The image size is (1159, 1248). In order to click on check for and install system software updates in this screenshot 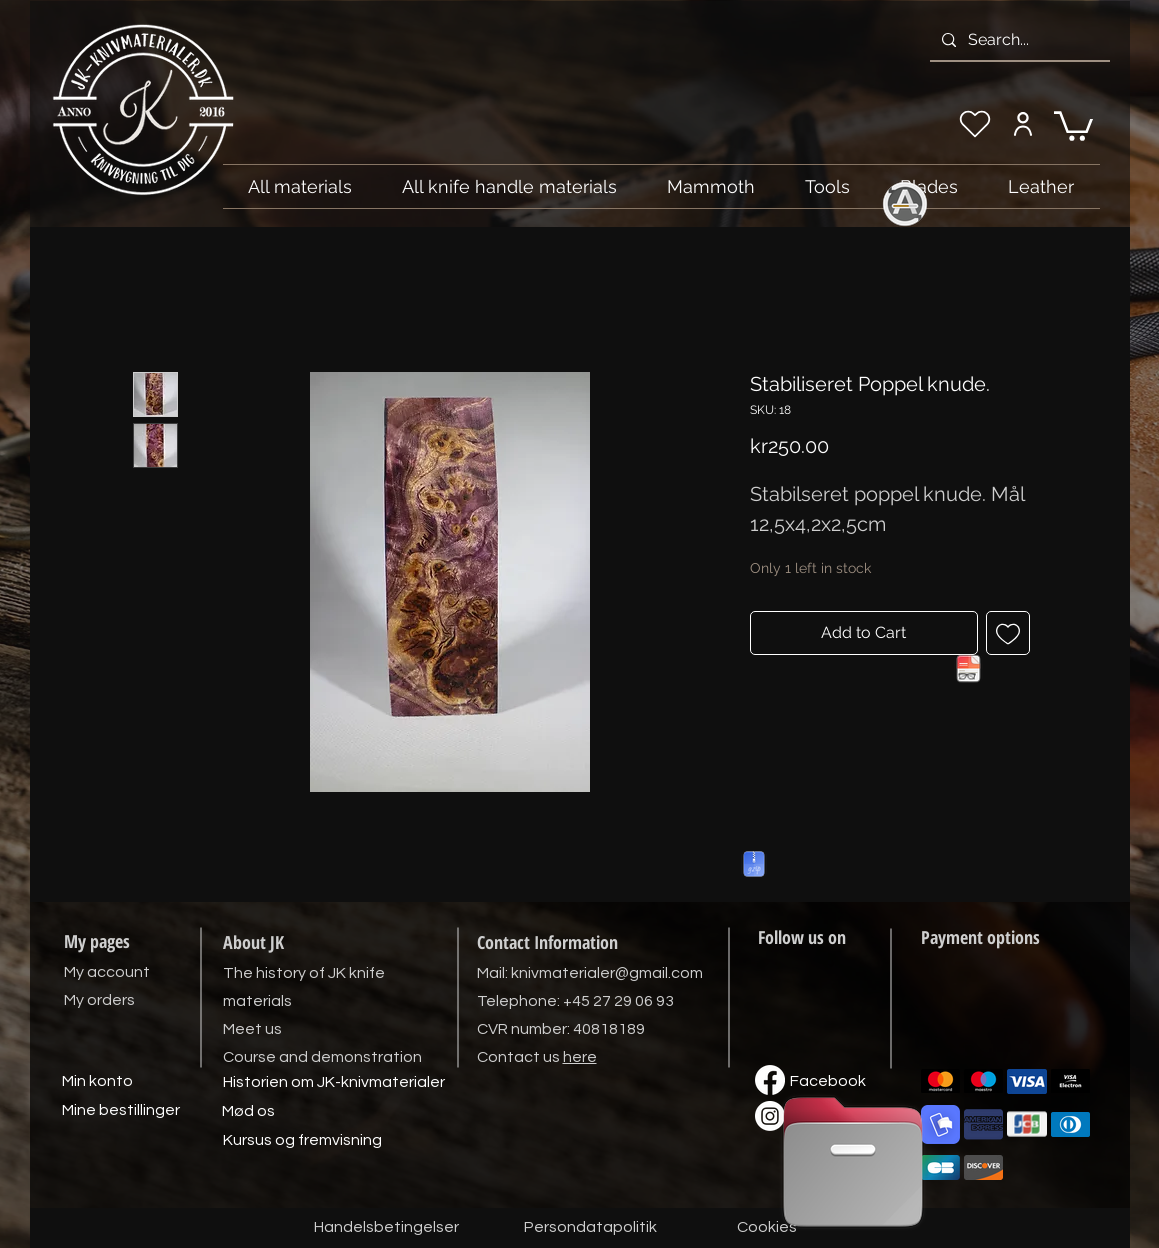, I will do `click(905, 204)`.